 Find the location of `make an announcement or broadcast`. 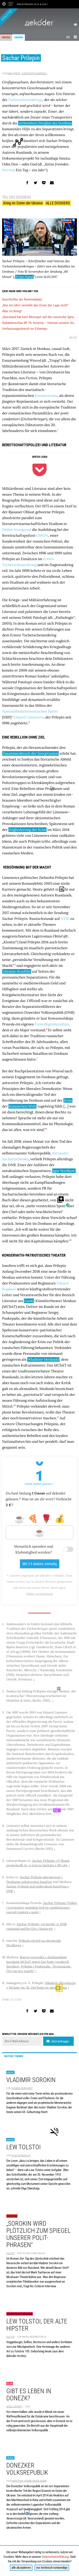

make an announcement or broadcast is located at coordinates (52, 788).